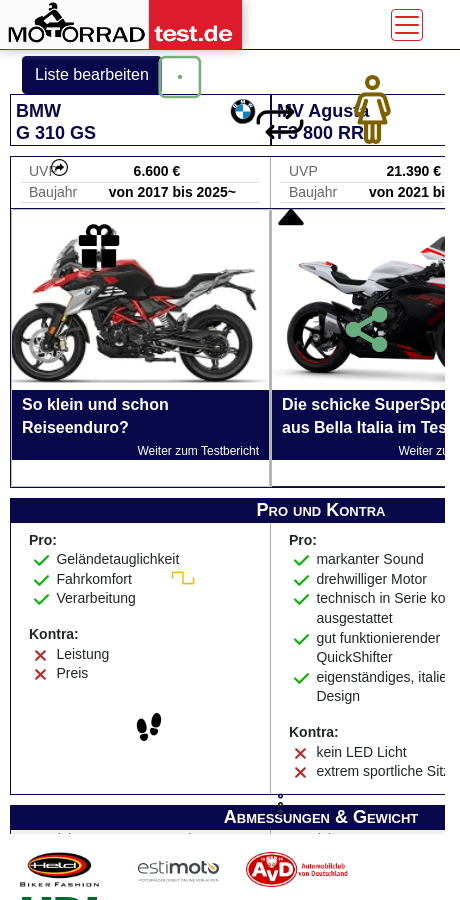 The width and height of the screenshot is (460, 900). I want to click on enable repeat mode for playback, so click(280, 122).